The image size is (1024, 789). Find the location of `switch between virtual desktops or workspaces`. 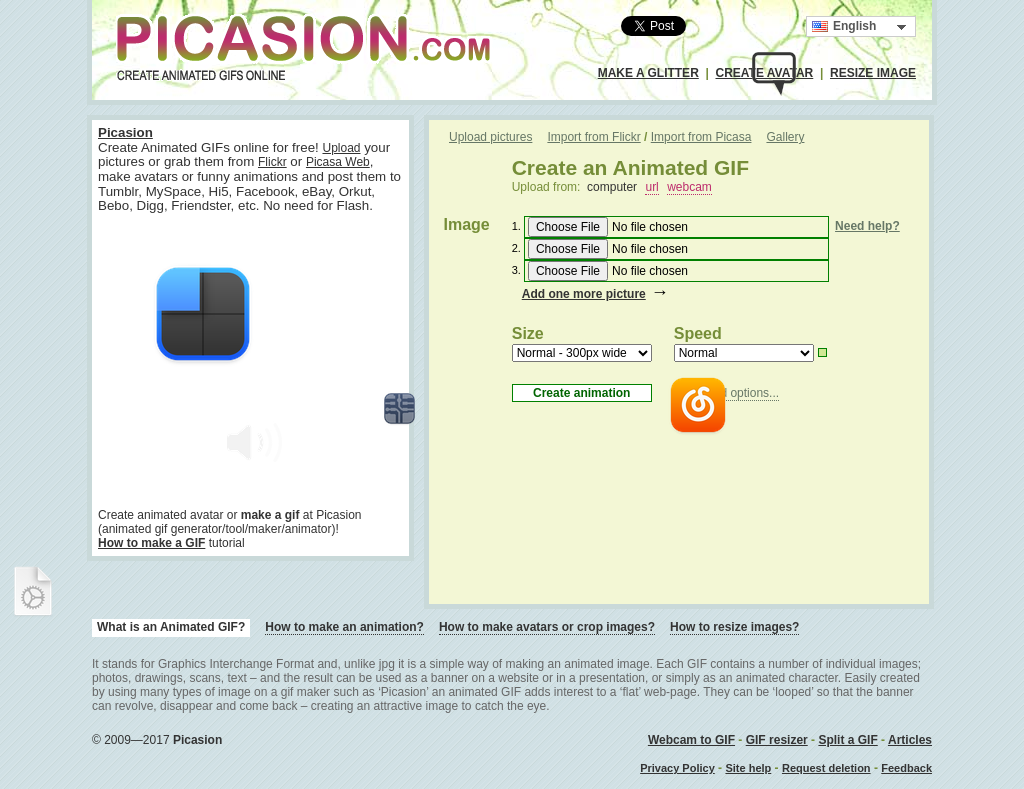

switch between virtual desktops or workspaces is located at coordinates (203, 314).